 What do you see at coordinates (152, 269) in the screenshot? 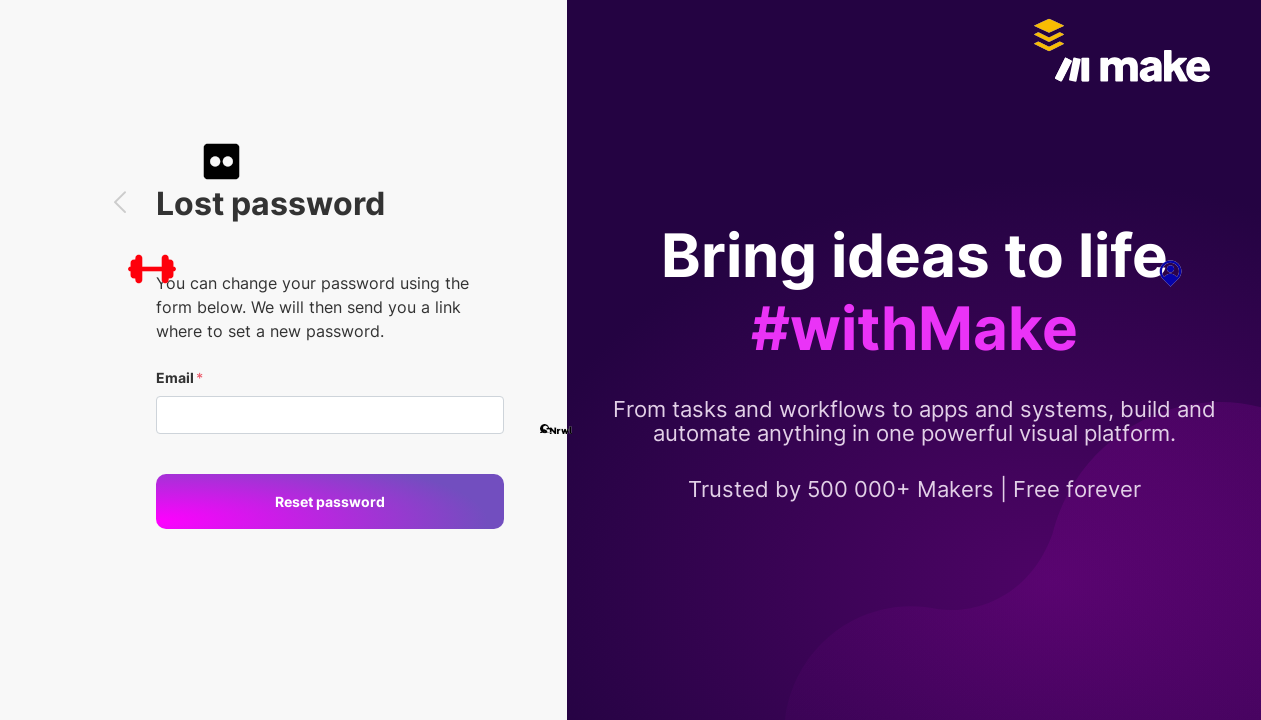
I see `access fitness or workout features` at bounding box center [152, 269].